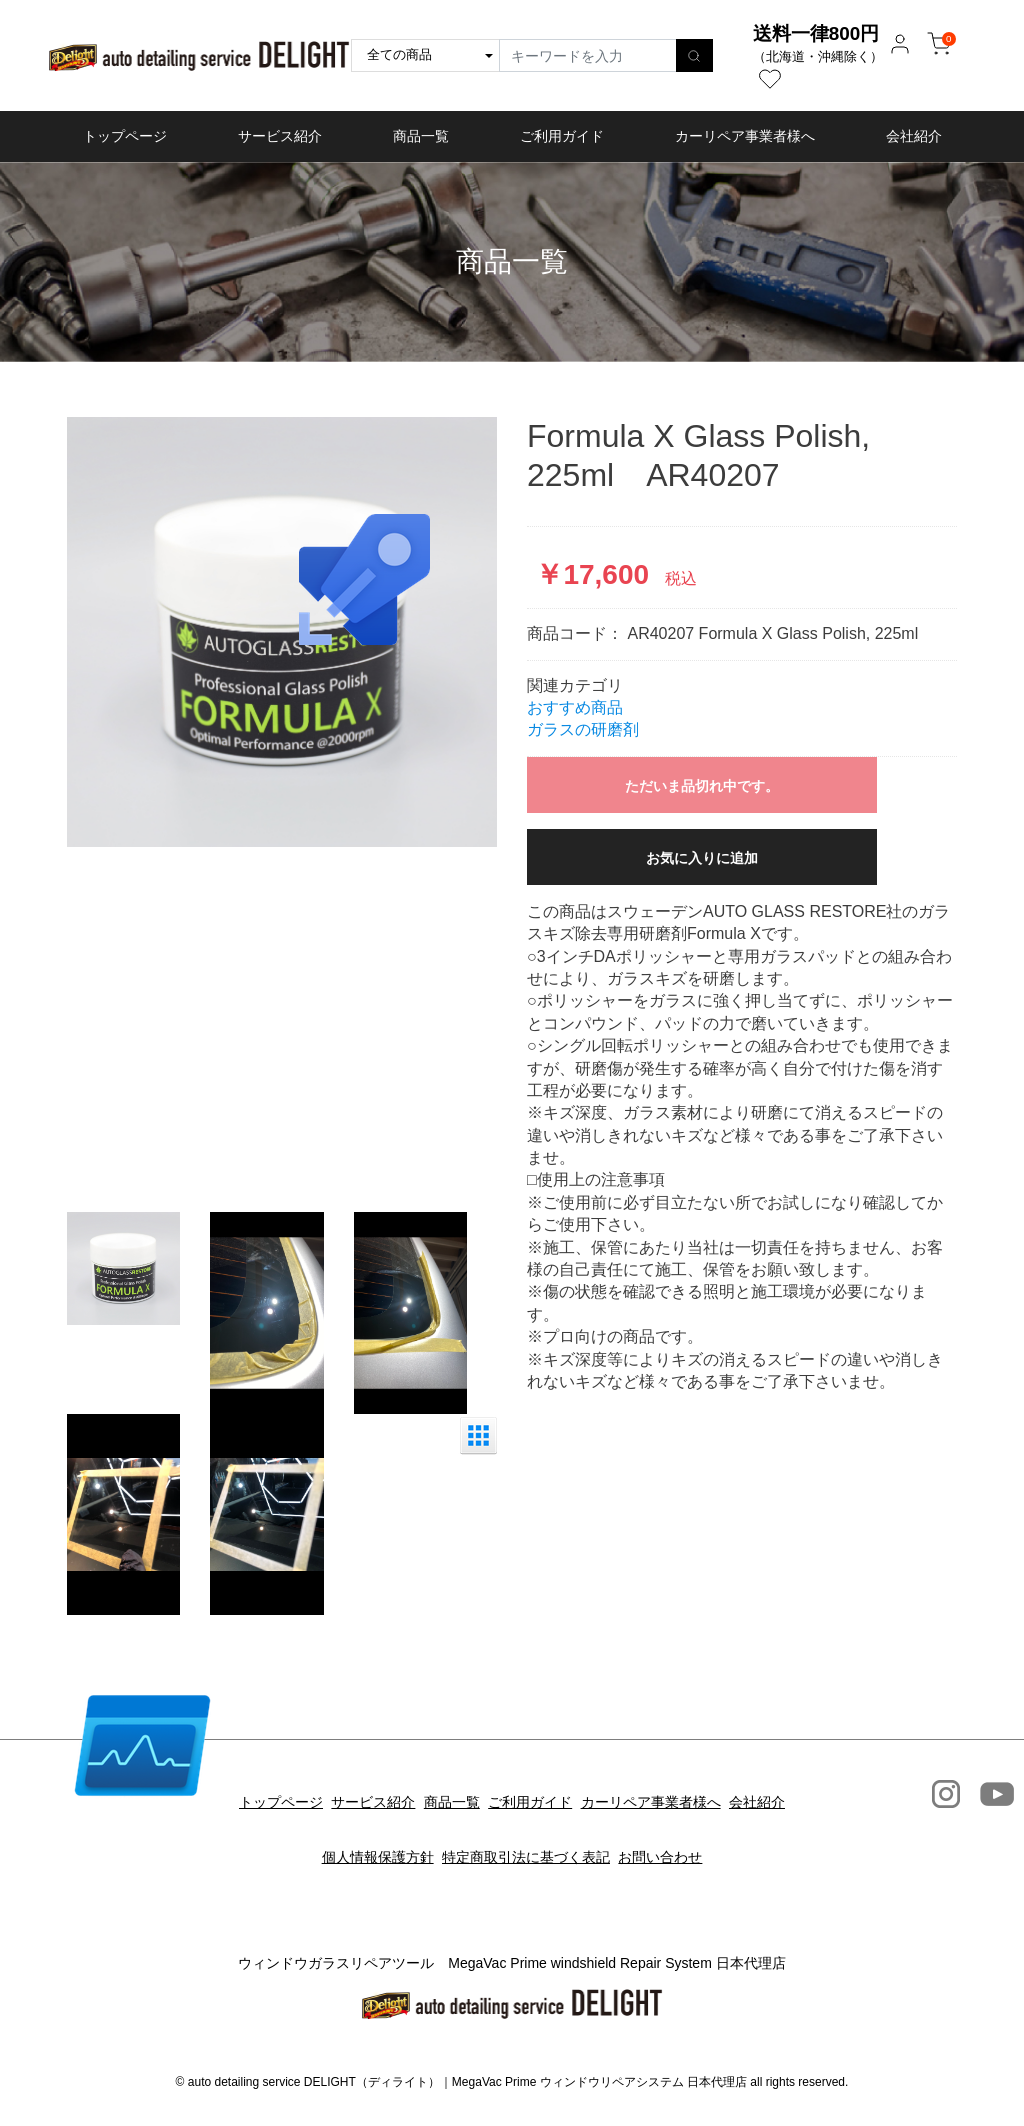  Describe the element at coordinates (478, 1435) in the screenshot. I see `view items in grid layout` at that location.